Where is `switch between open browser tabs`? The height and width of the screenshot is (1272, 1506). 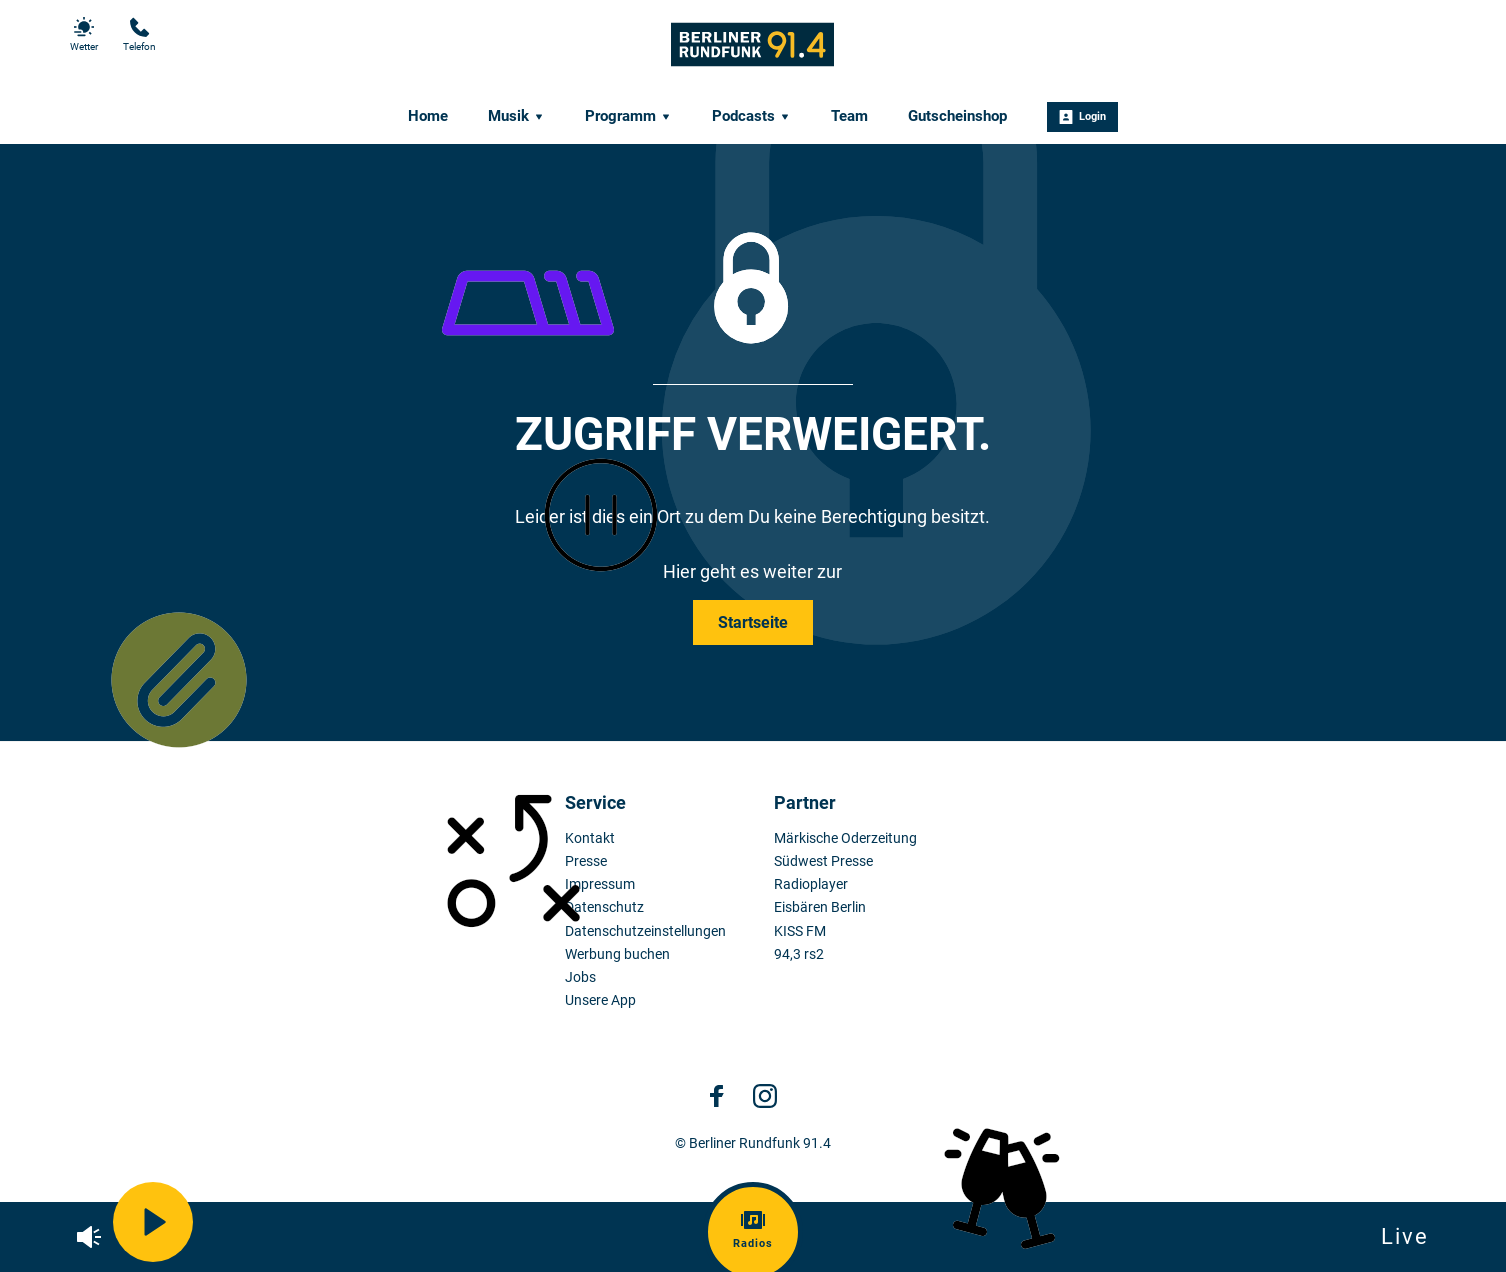 switch between open browser tabs is located at coordinates (528, 303).